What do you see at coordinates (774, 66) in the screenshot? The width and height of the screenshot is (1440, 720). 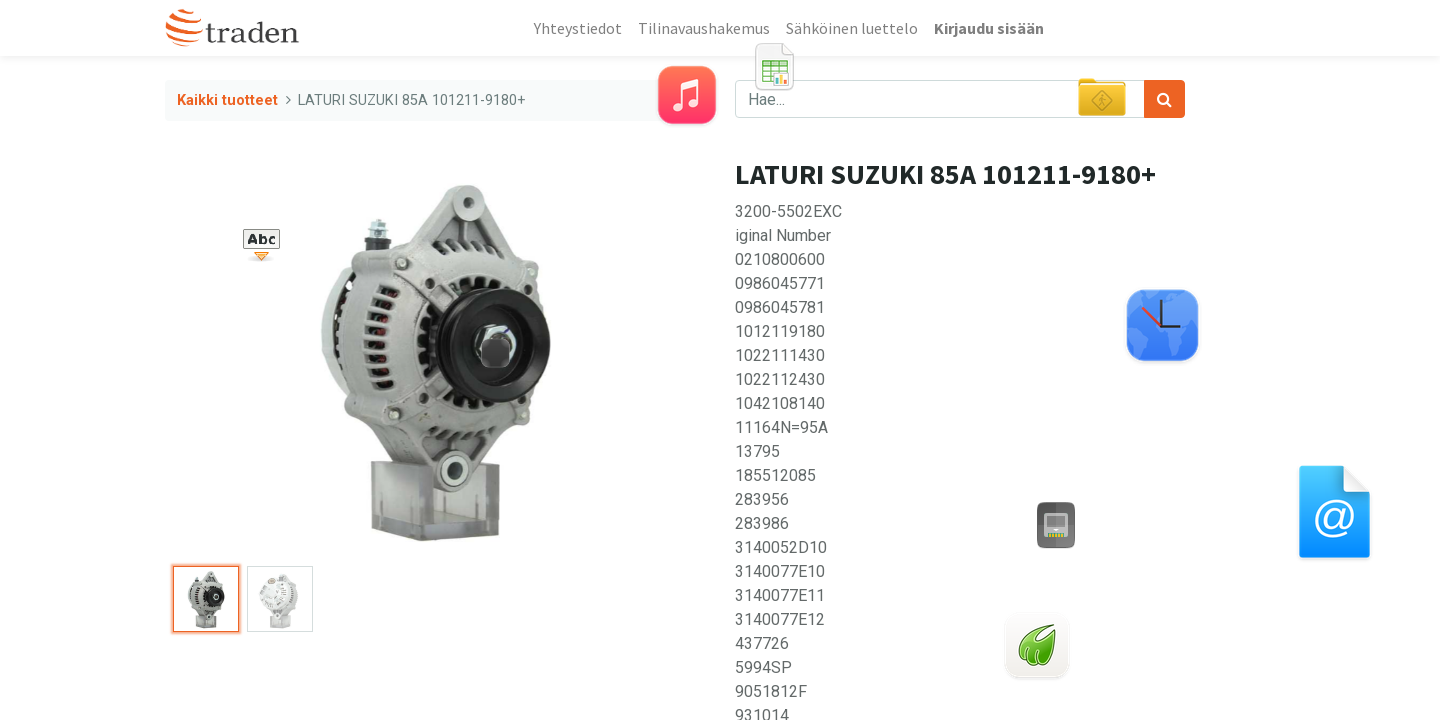 I see `spreadsheet file type indicator` at bounding box center [774, 66].